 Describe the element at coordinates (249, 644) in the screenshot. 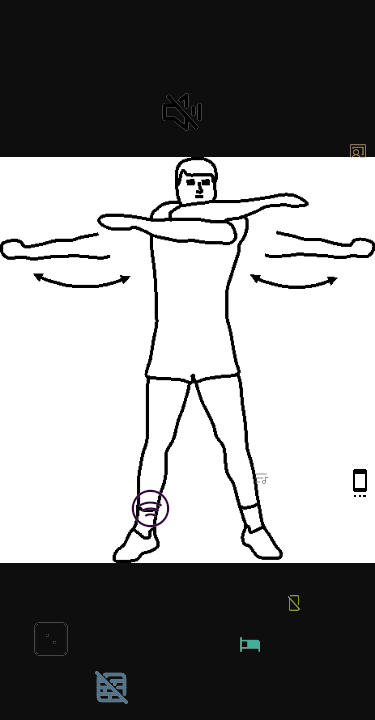

I see `view hotel or accommodation options` at that location.